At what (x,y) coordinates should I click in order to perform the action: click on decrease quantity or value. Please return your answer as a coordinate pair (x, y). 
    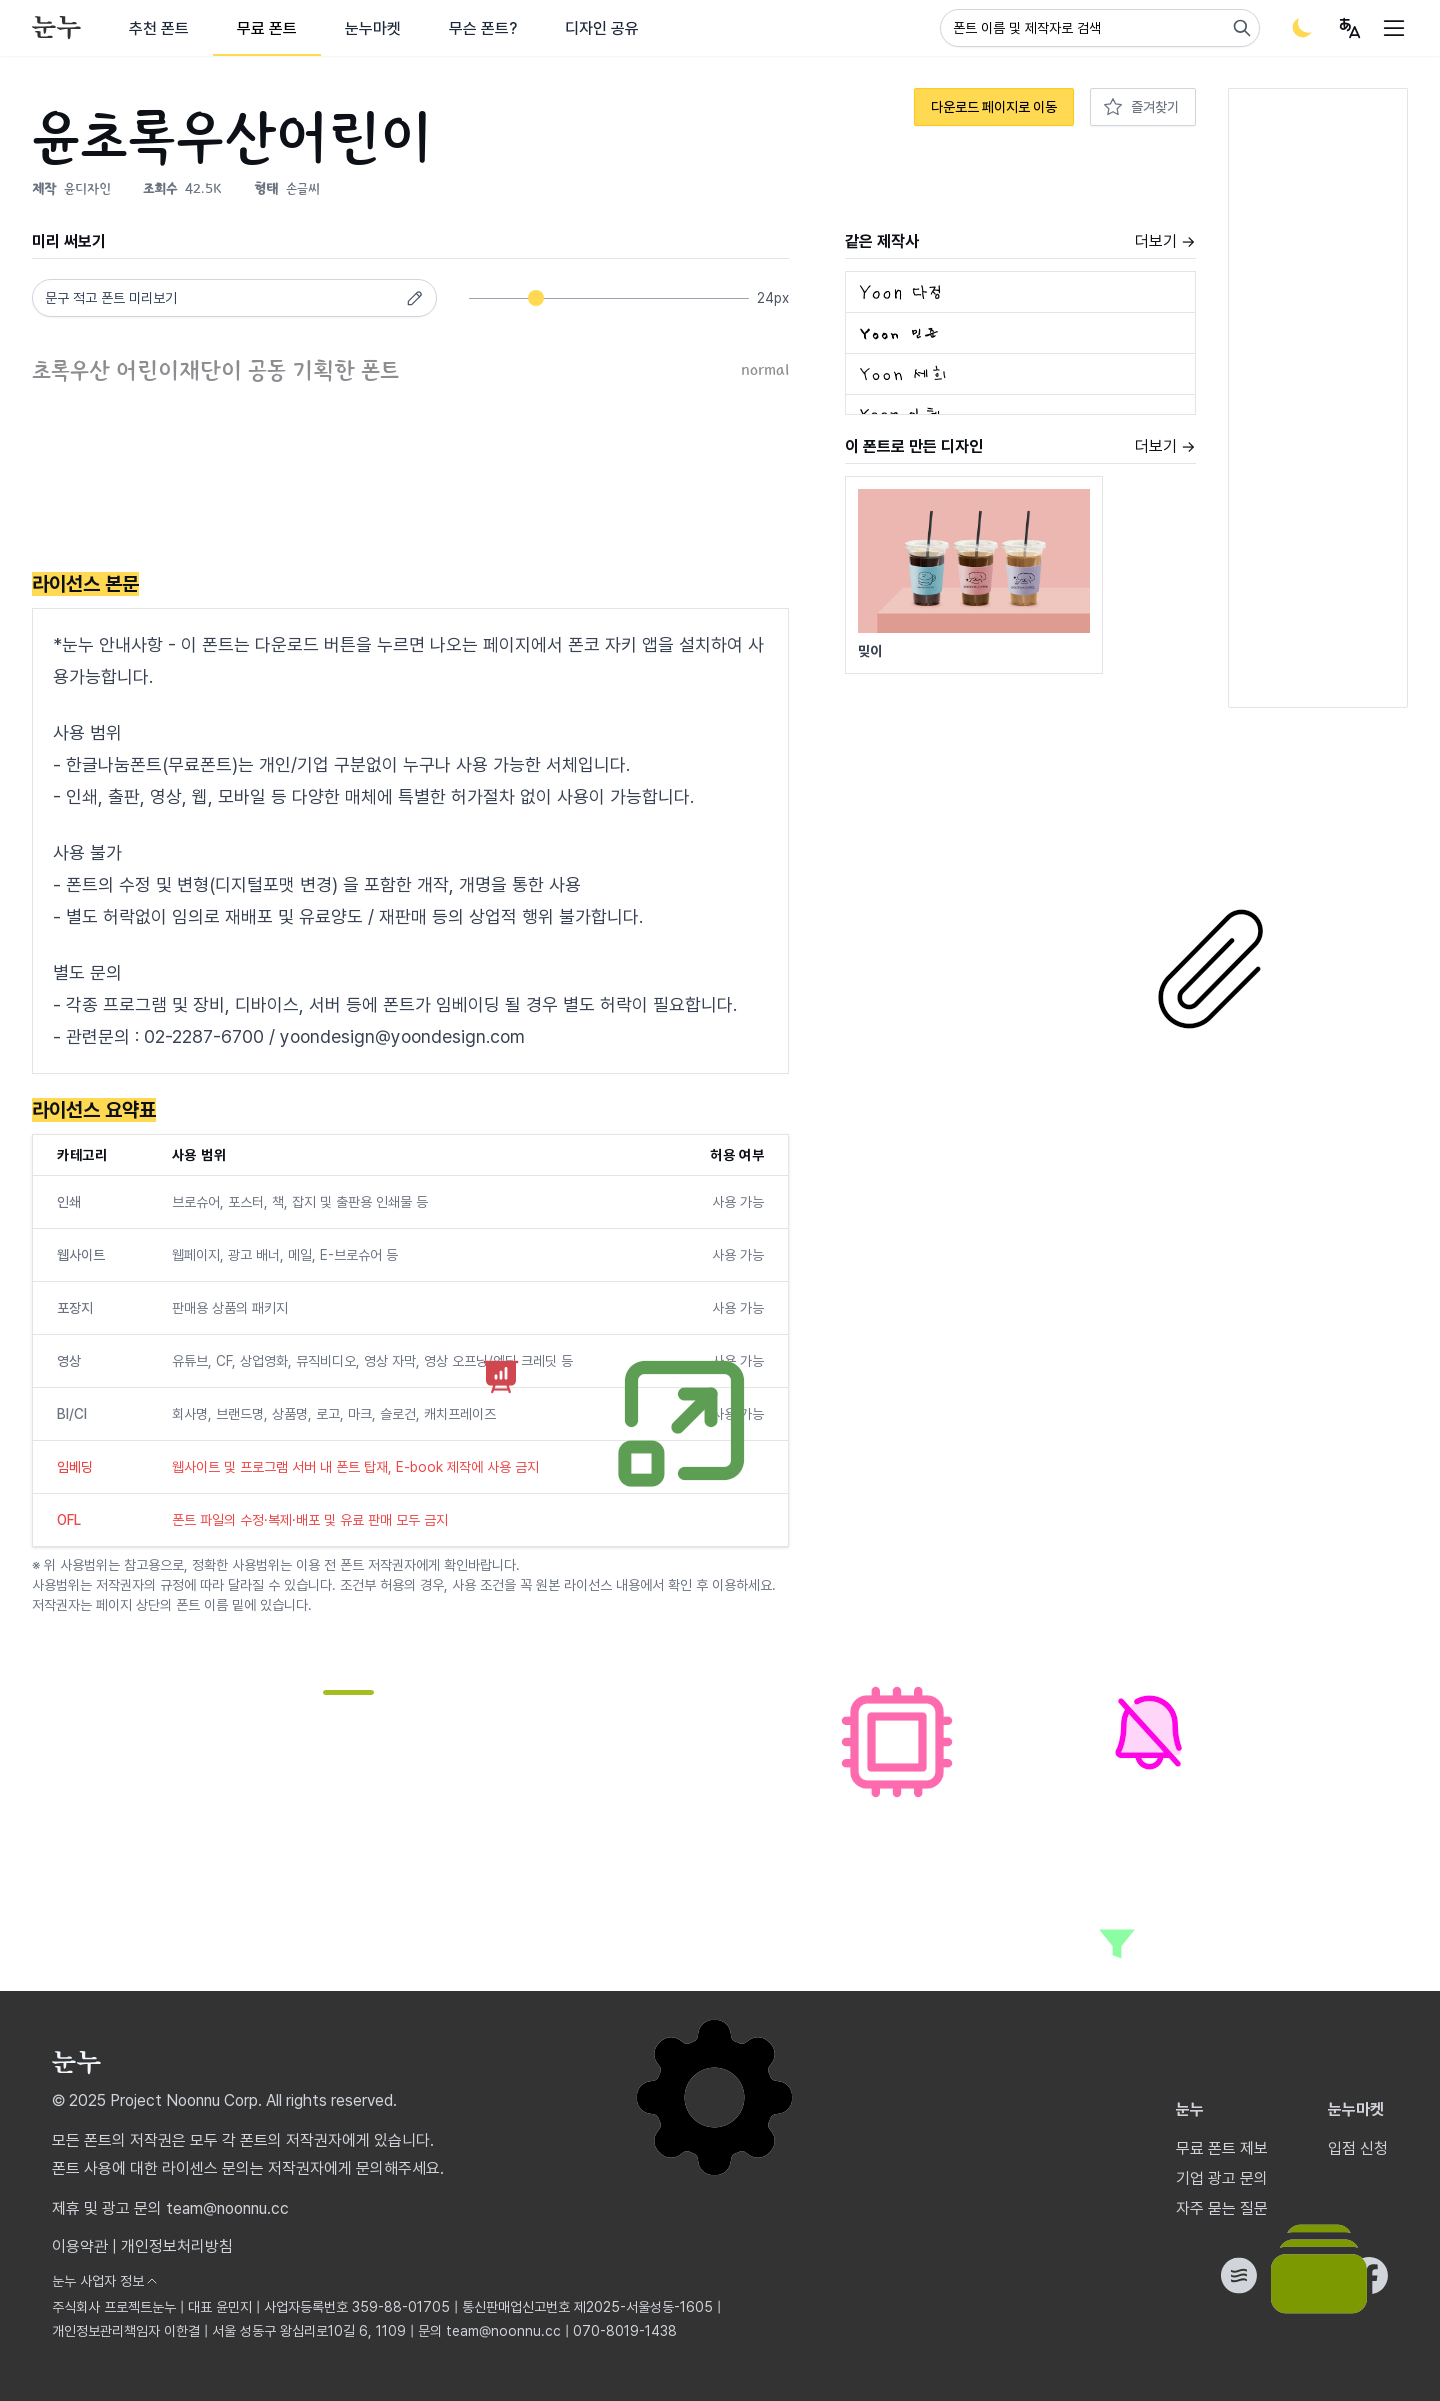
    Looking at the image, I should click on (348, 1692).